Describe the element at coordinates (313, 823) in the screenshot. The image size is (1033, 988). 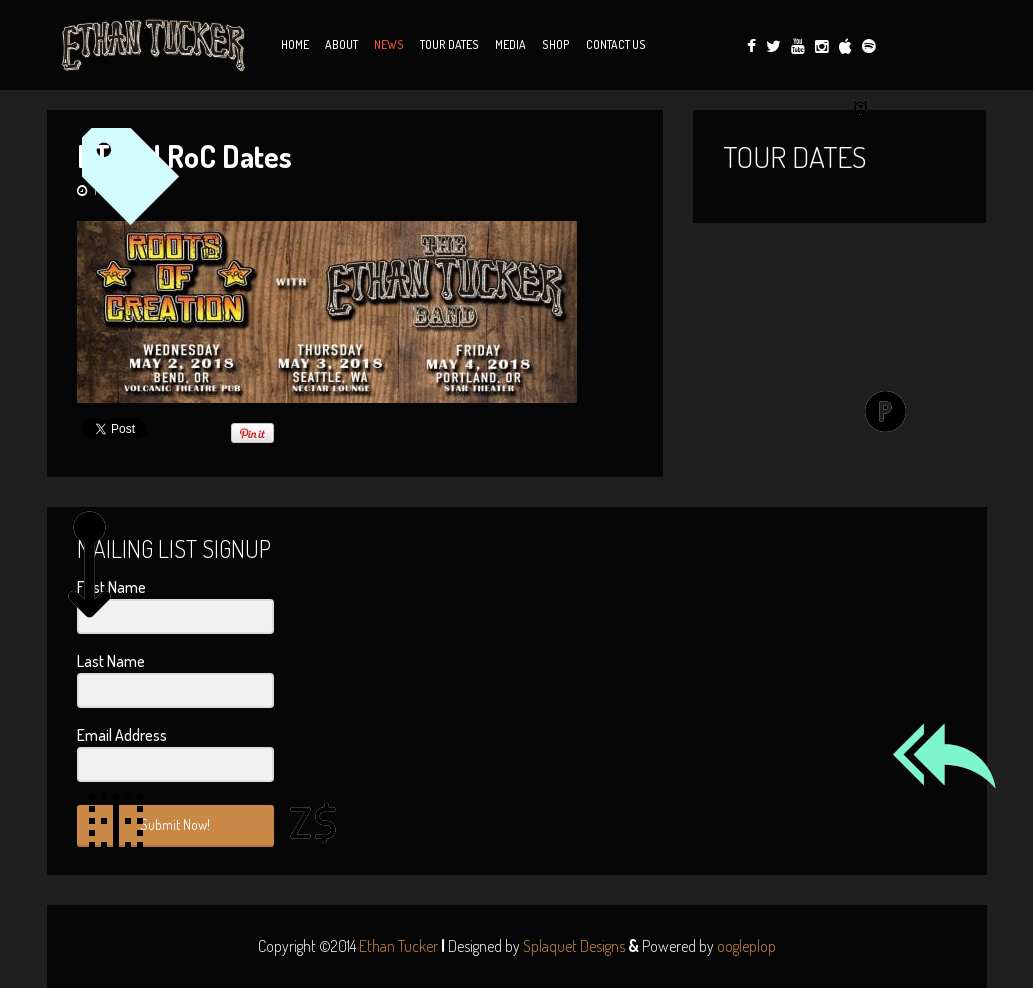
I see `indicates zimbabwean dollar currency` at that location.